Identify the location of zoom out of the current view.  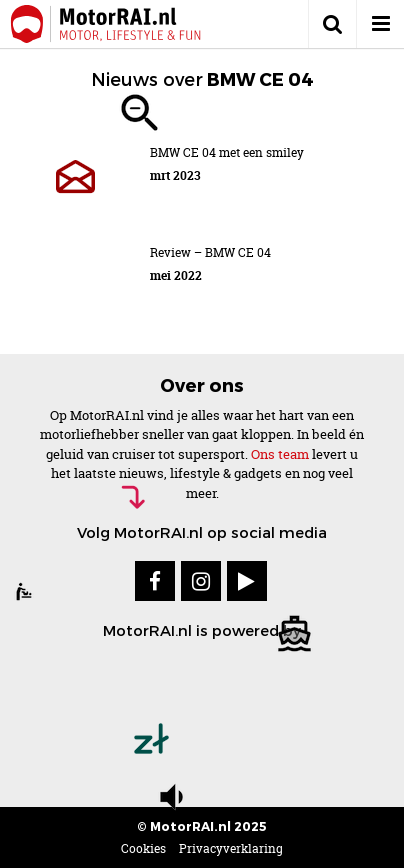
(140, 113).